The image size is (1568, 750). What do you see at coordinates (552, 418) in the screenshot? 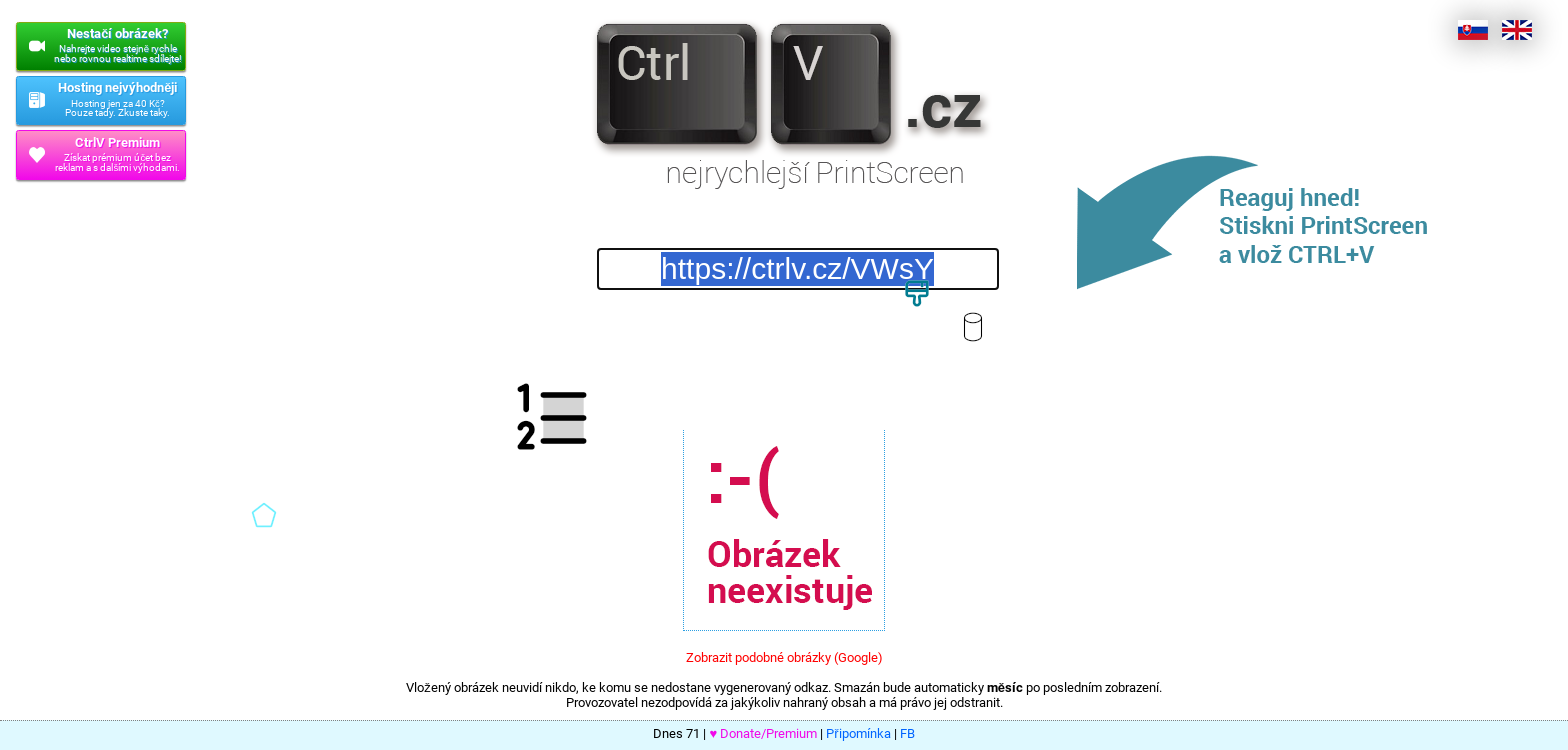
I see `create a numbered list` at bounding box center [552, 418].